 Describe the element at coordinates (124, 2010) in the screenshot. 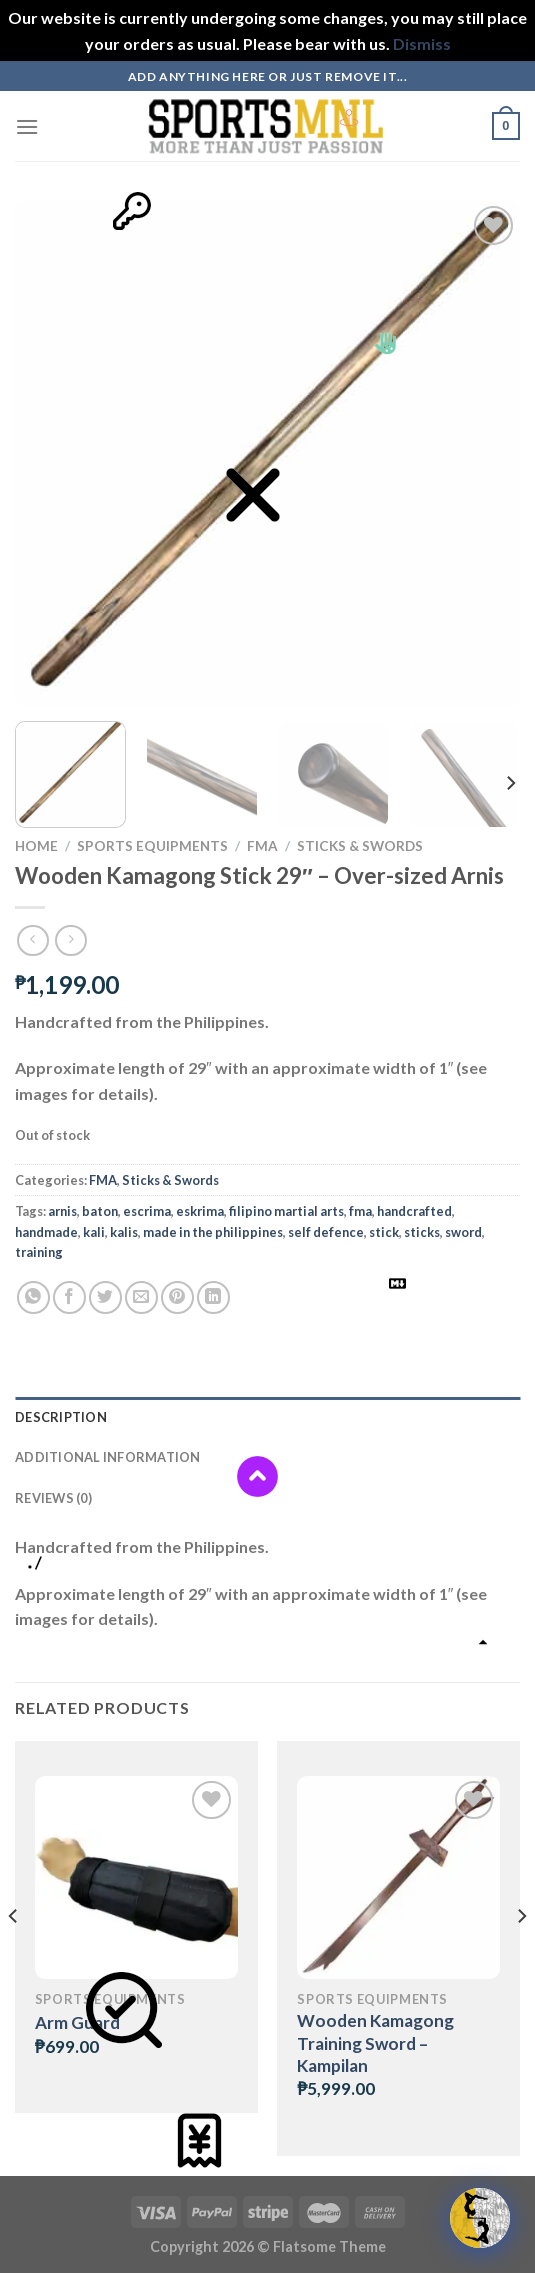

I see `code scan completed successfully` at that location.